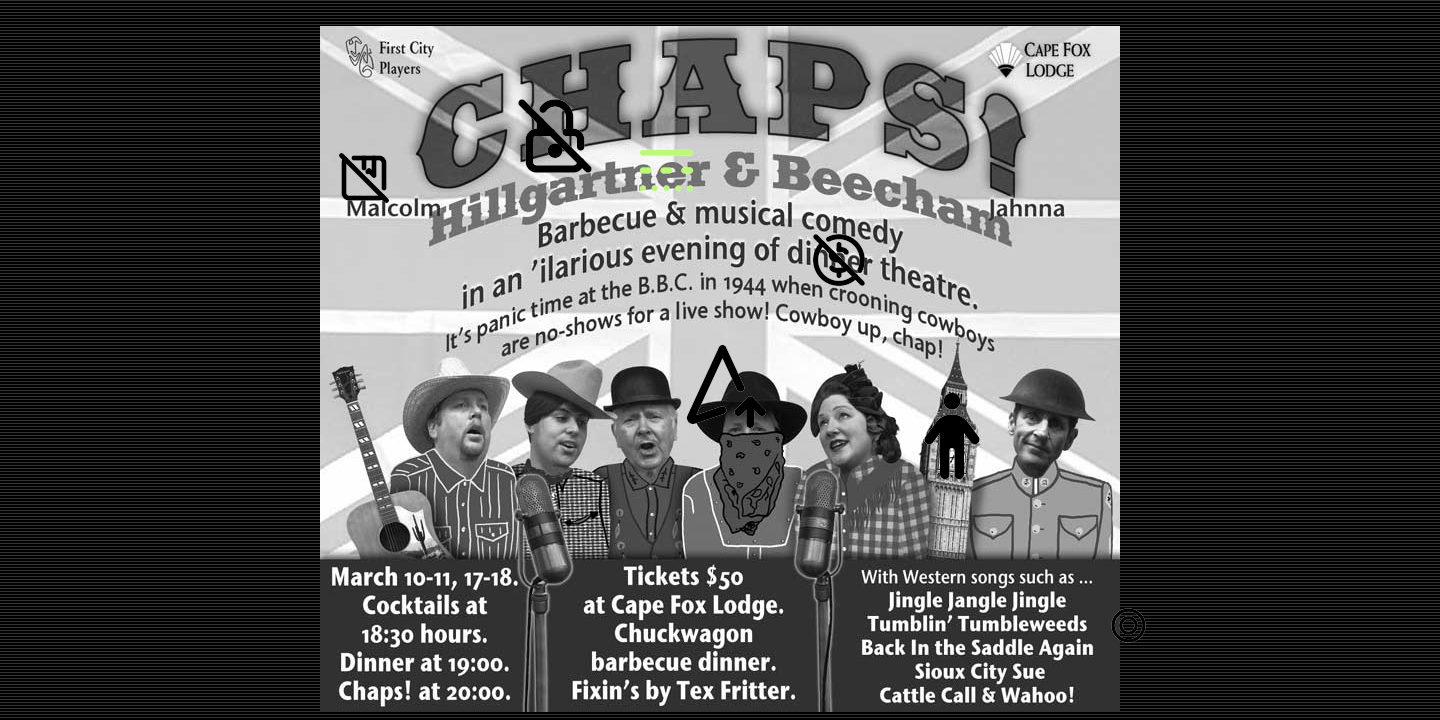 Image resolution: width=1440 pixels, height=720 pixels. Describe the element at coordinates (1128, 625) in the screenshot. I see `playstation circle button icon` at that location.